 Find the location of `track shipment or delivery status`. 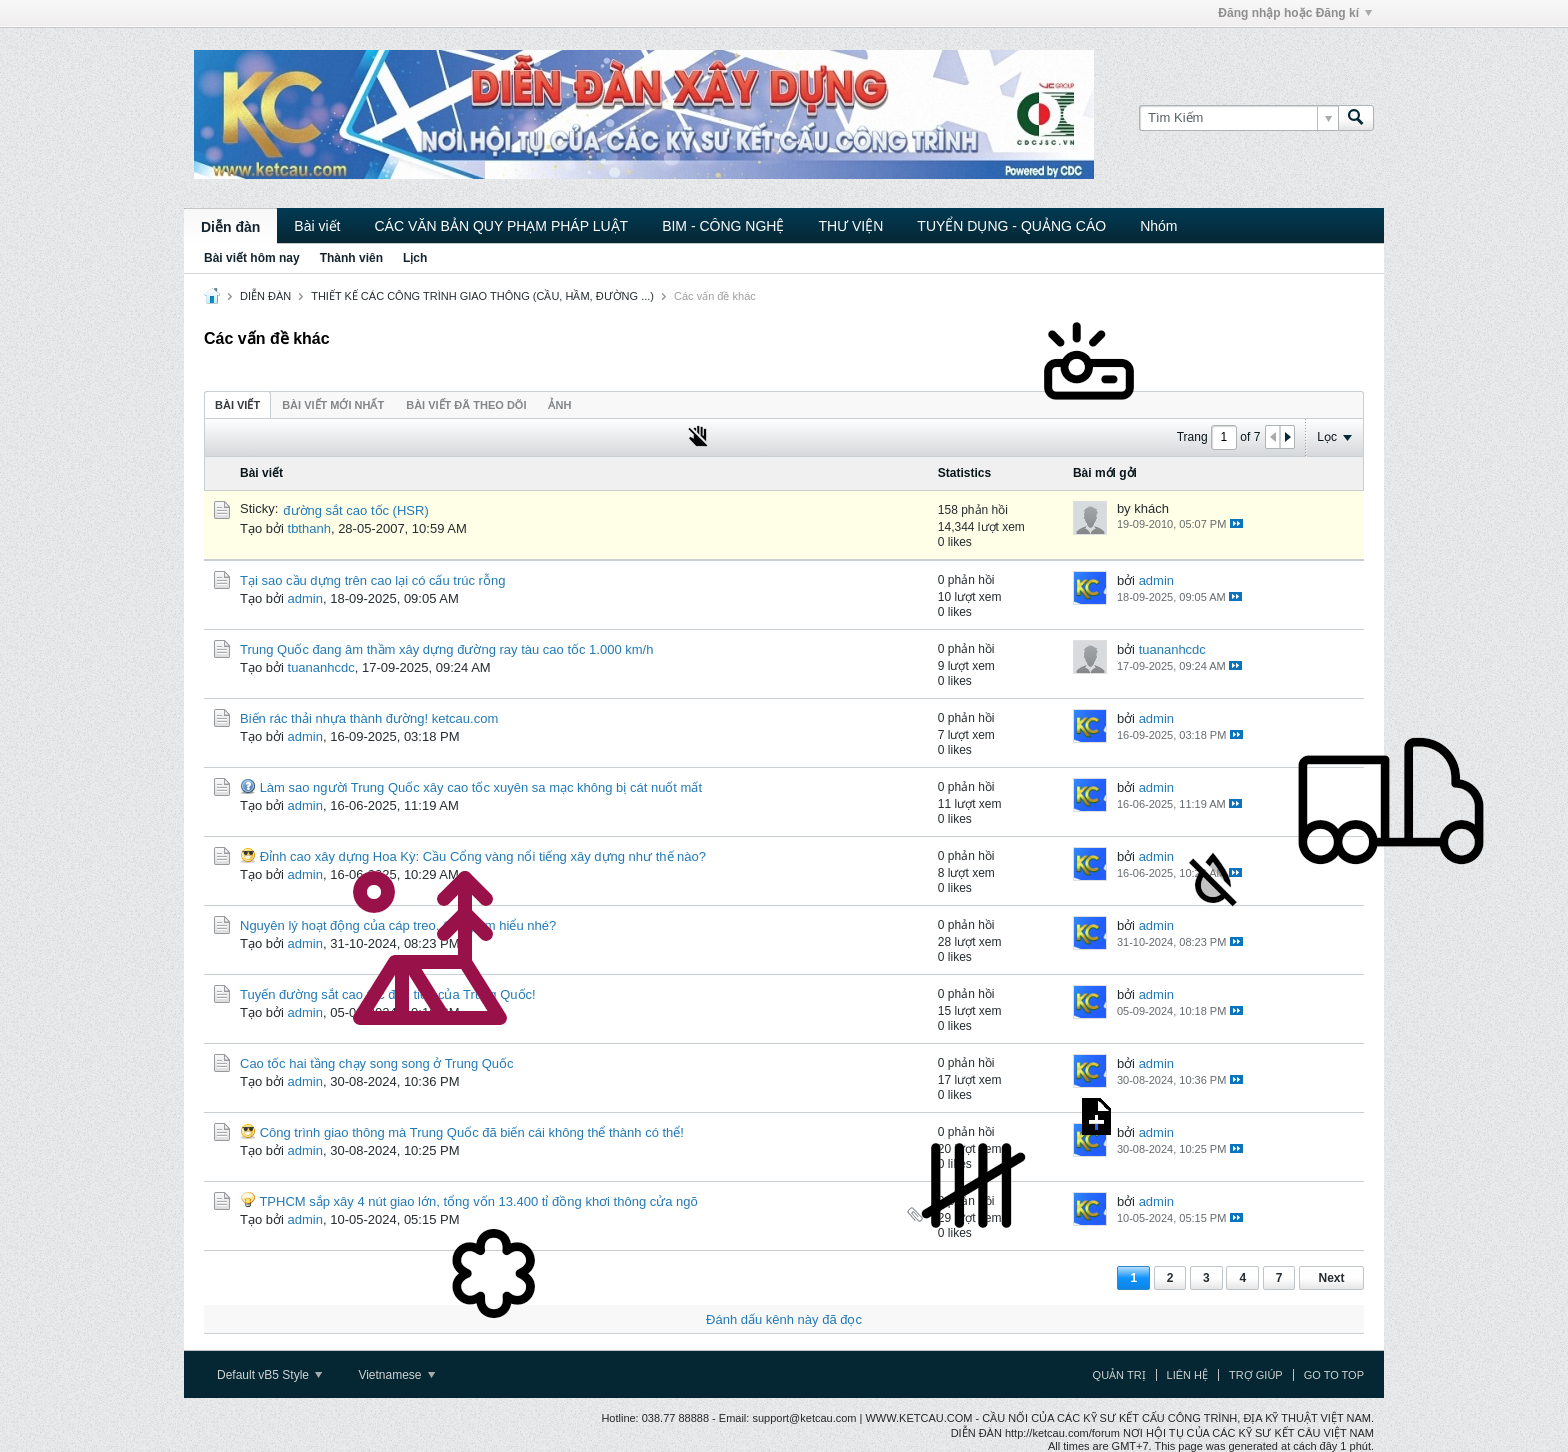

track shipment or delivery status is located at coordinates (1391, 801).